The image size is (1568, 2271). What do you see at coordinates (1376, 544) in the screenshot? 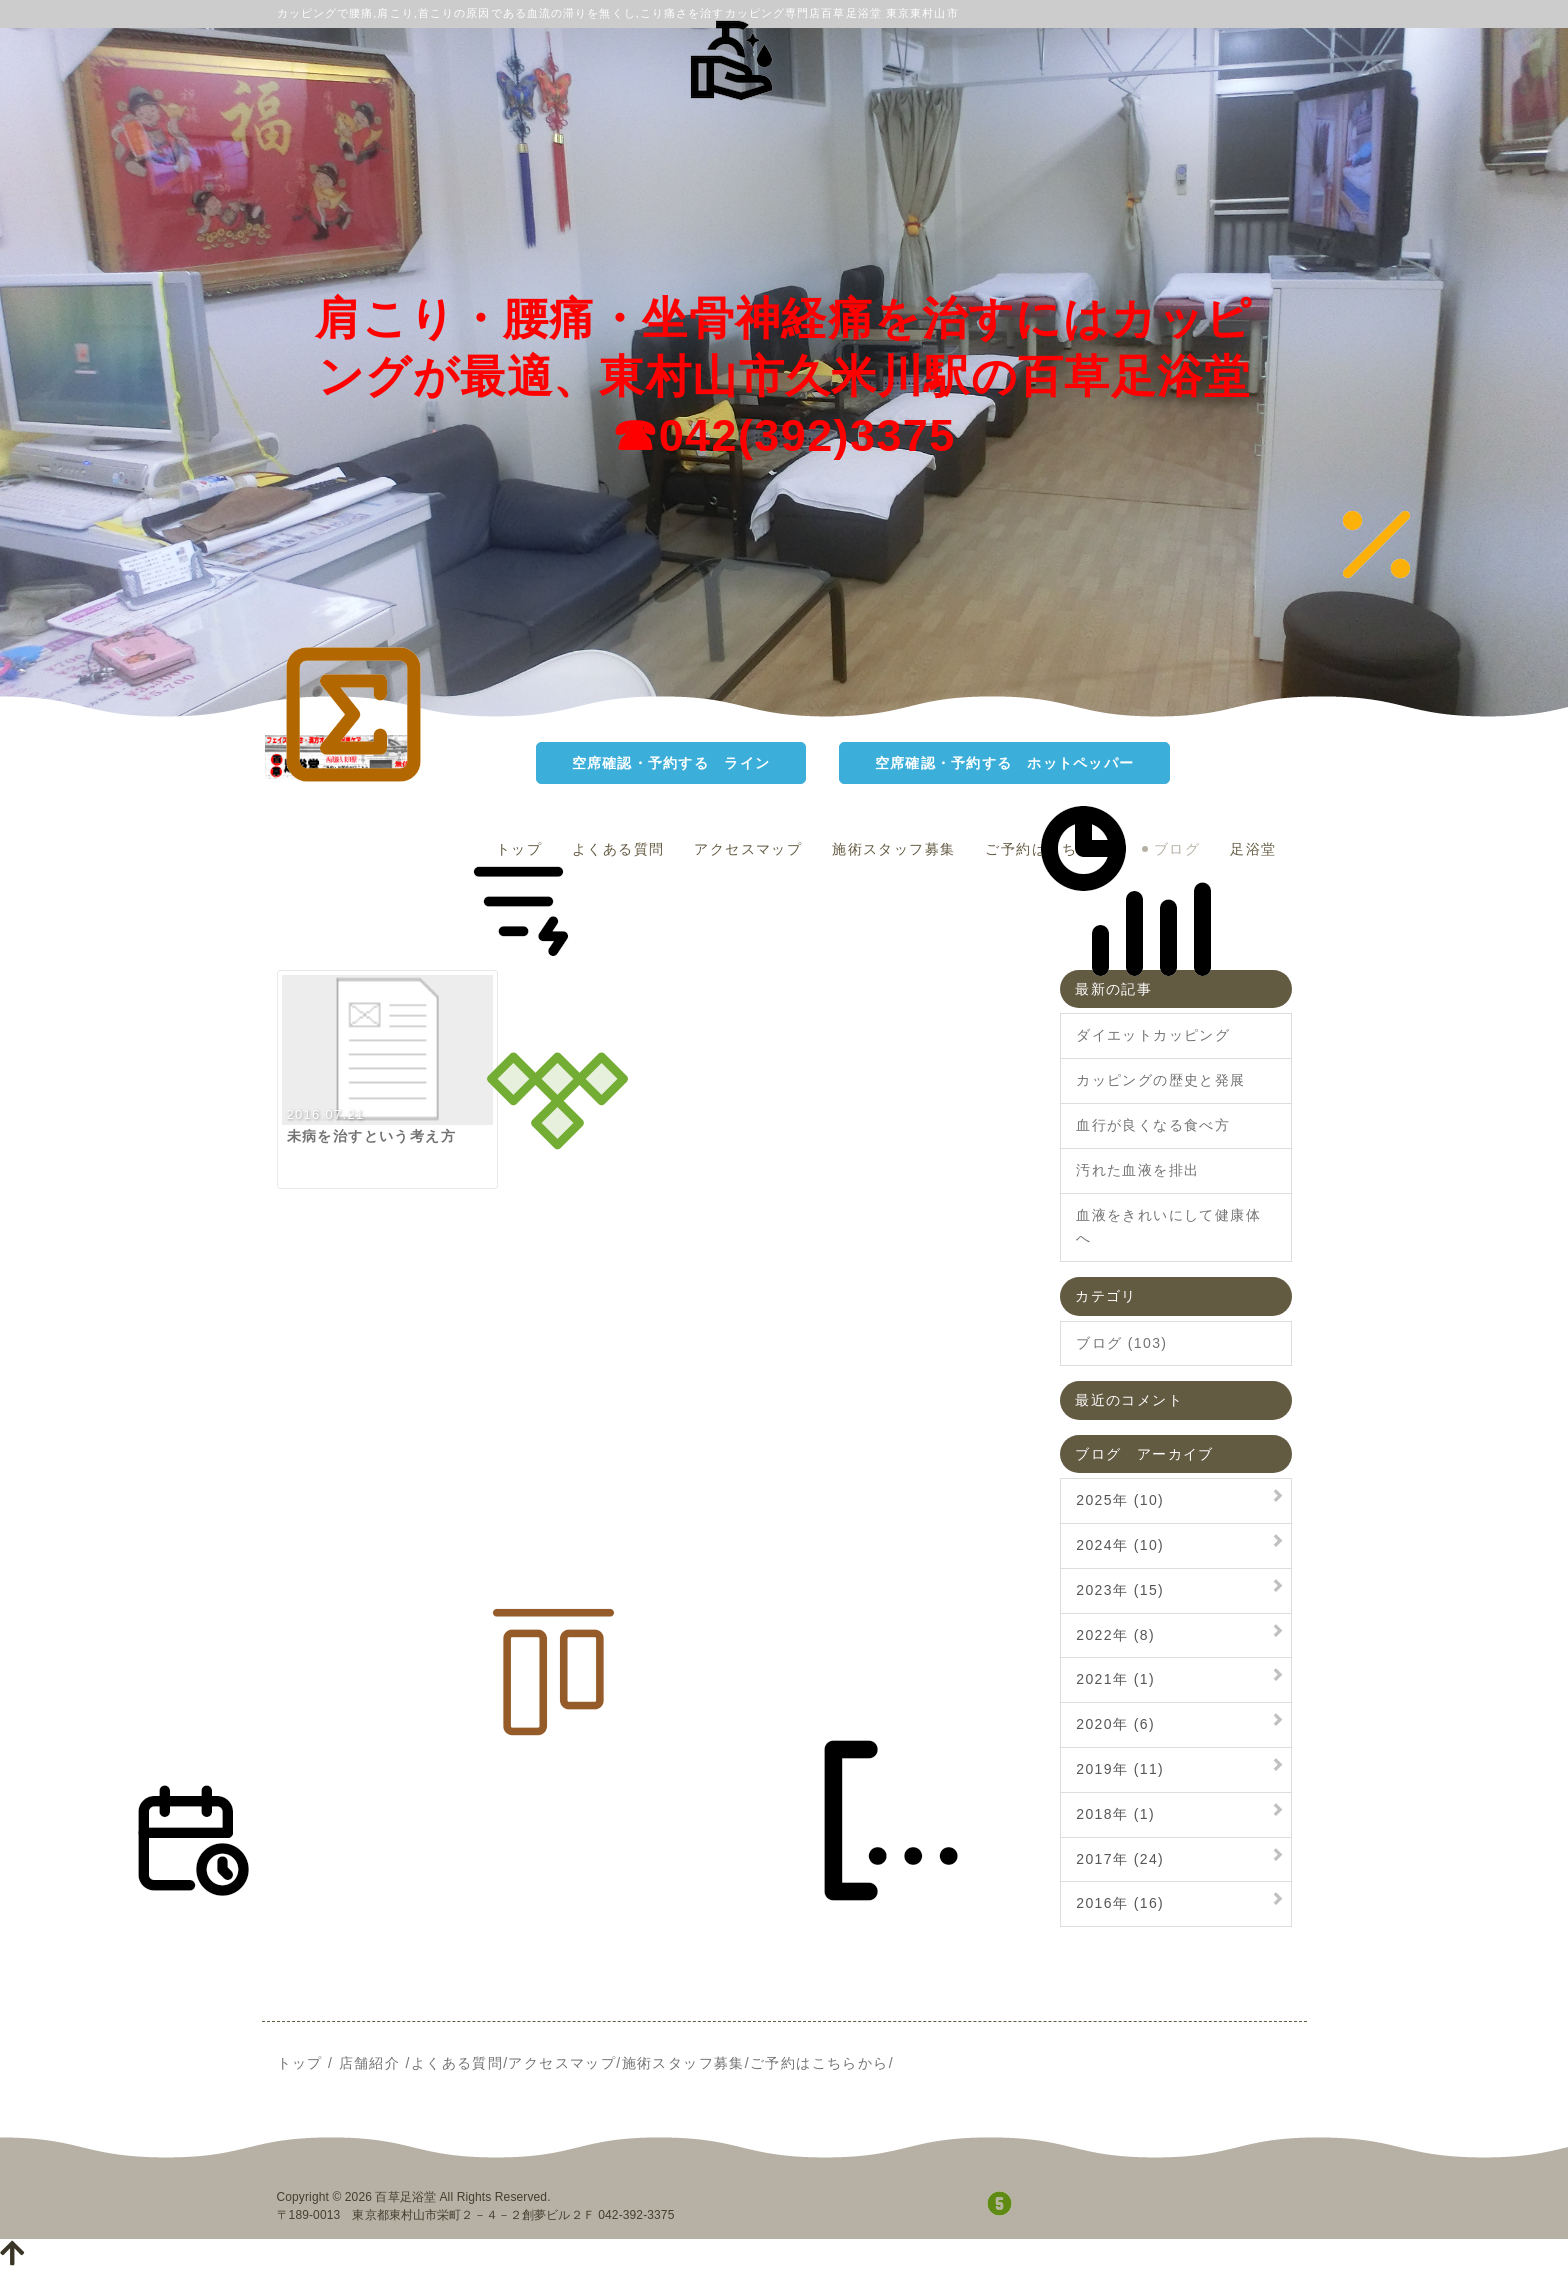
I see `view or apply a discount` at bounding box center [1376, 544].